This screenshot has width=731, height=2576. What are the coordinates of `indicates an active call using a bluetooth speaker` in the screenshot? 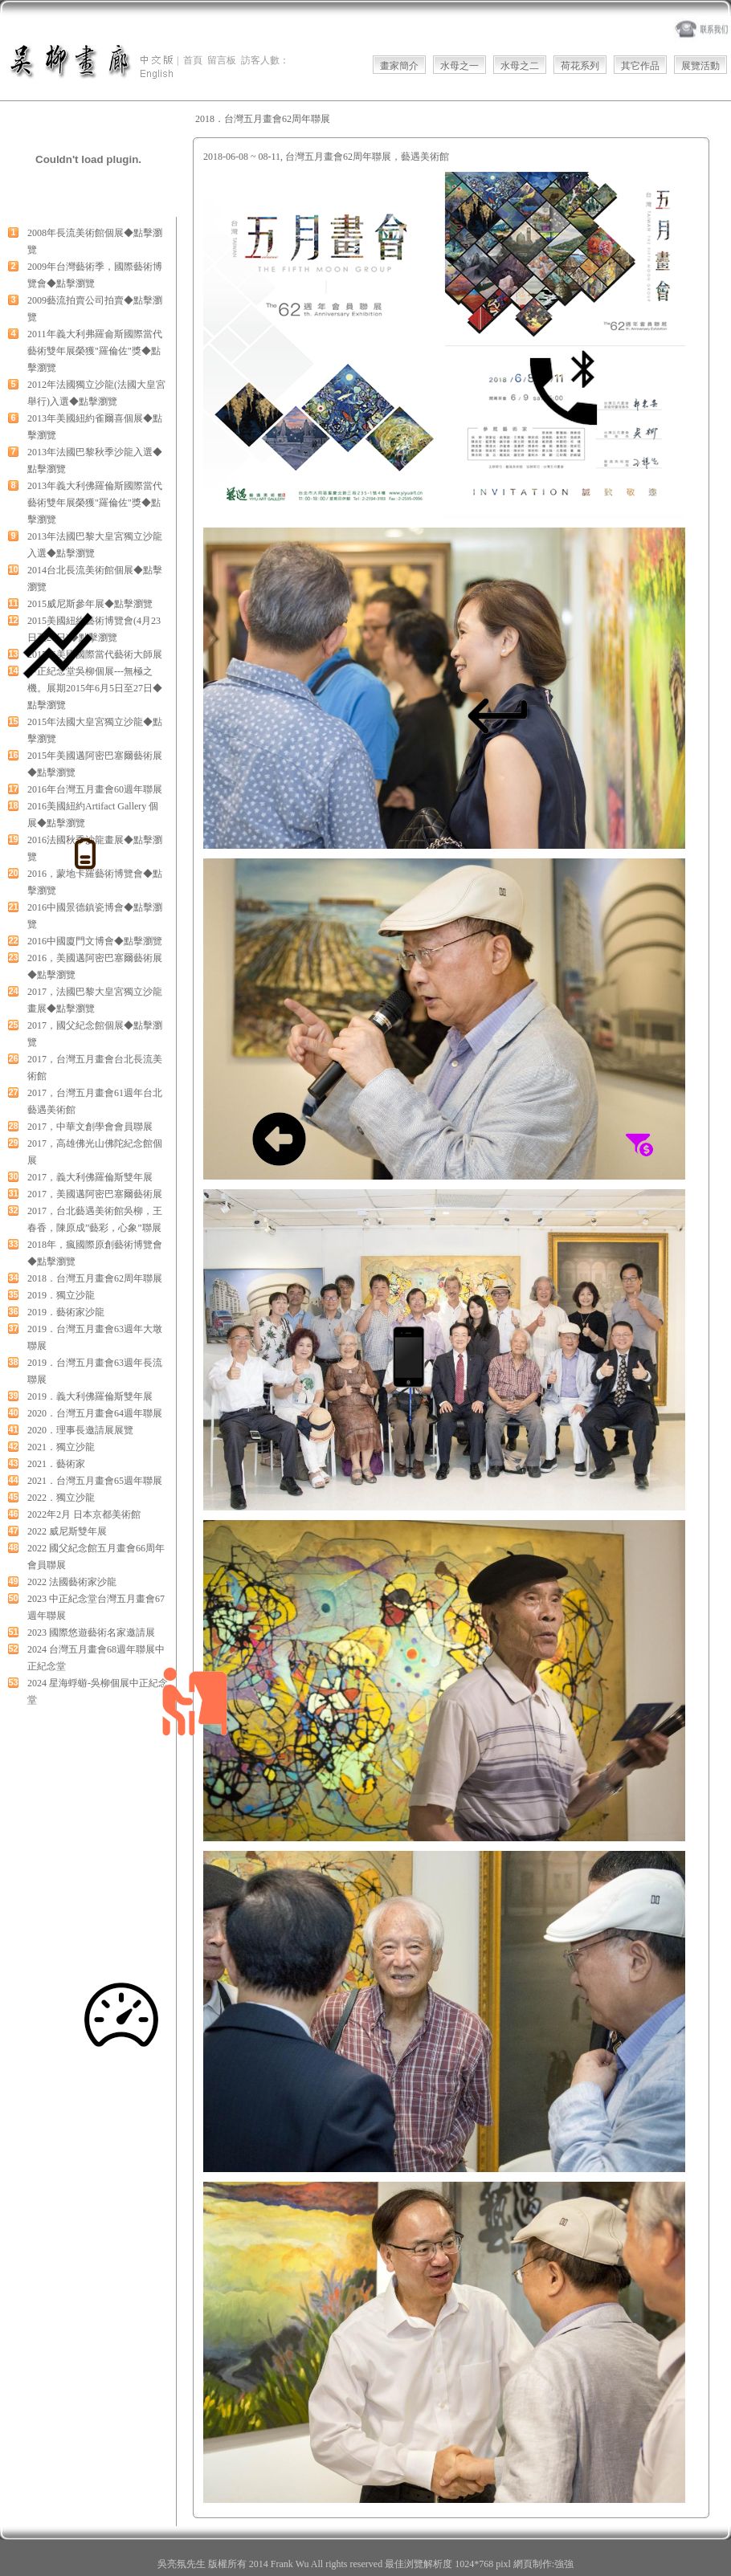 It's located at (563, 391).